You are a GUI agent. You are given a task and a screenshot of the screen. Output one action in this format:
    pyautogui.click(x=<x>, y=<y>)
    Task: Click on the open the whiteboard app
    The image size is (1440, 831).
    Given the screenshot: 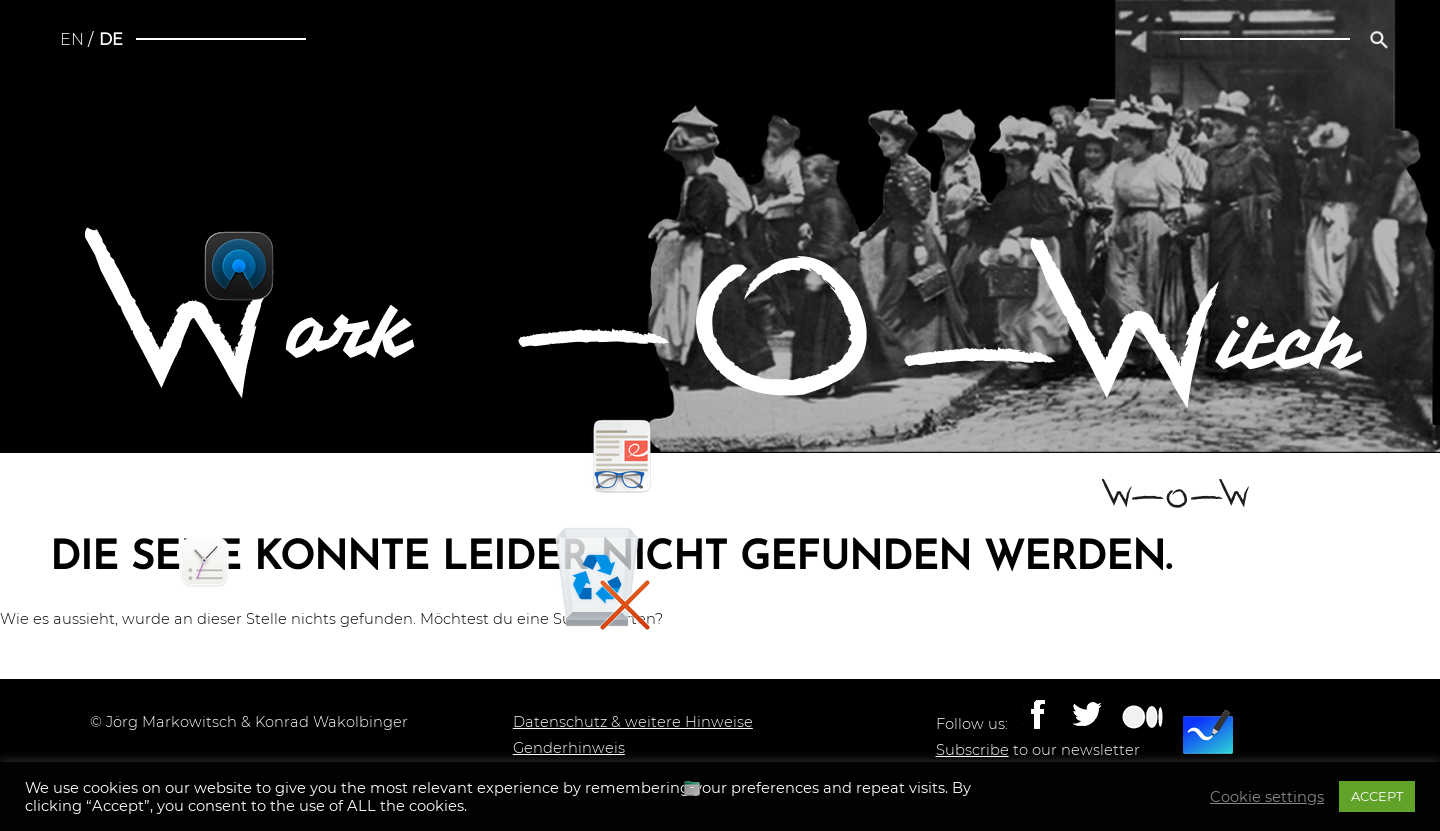 What is the action you would take?
    pyautogui.click(x=1208, y=735)
    